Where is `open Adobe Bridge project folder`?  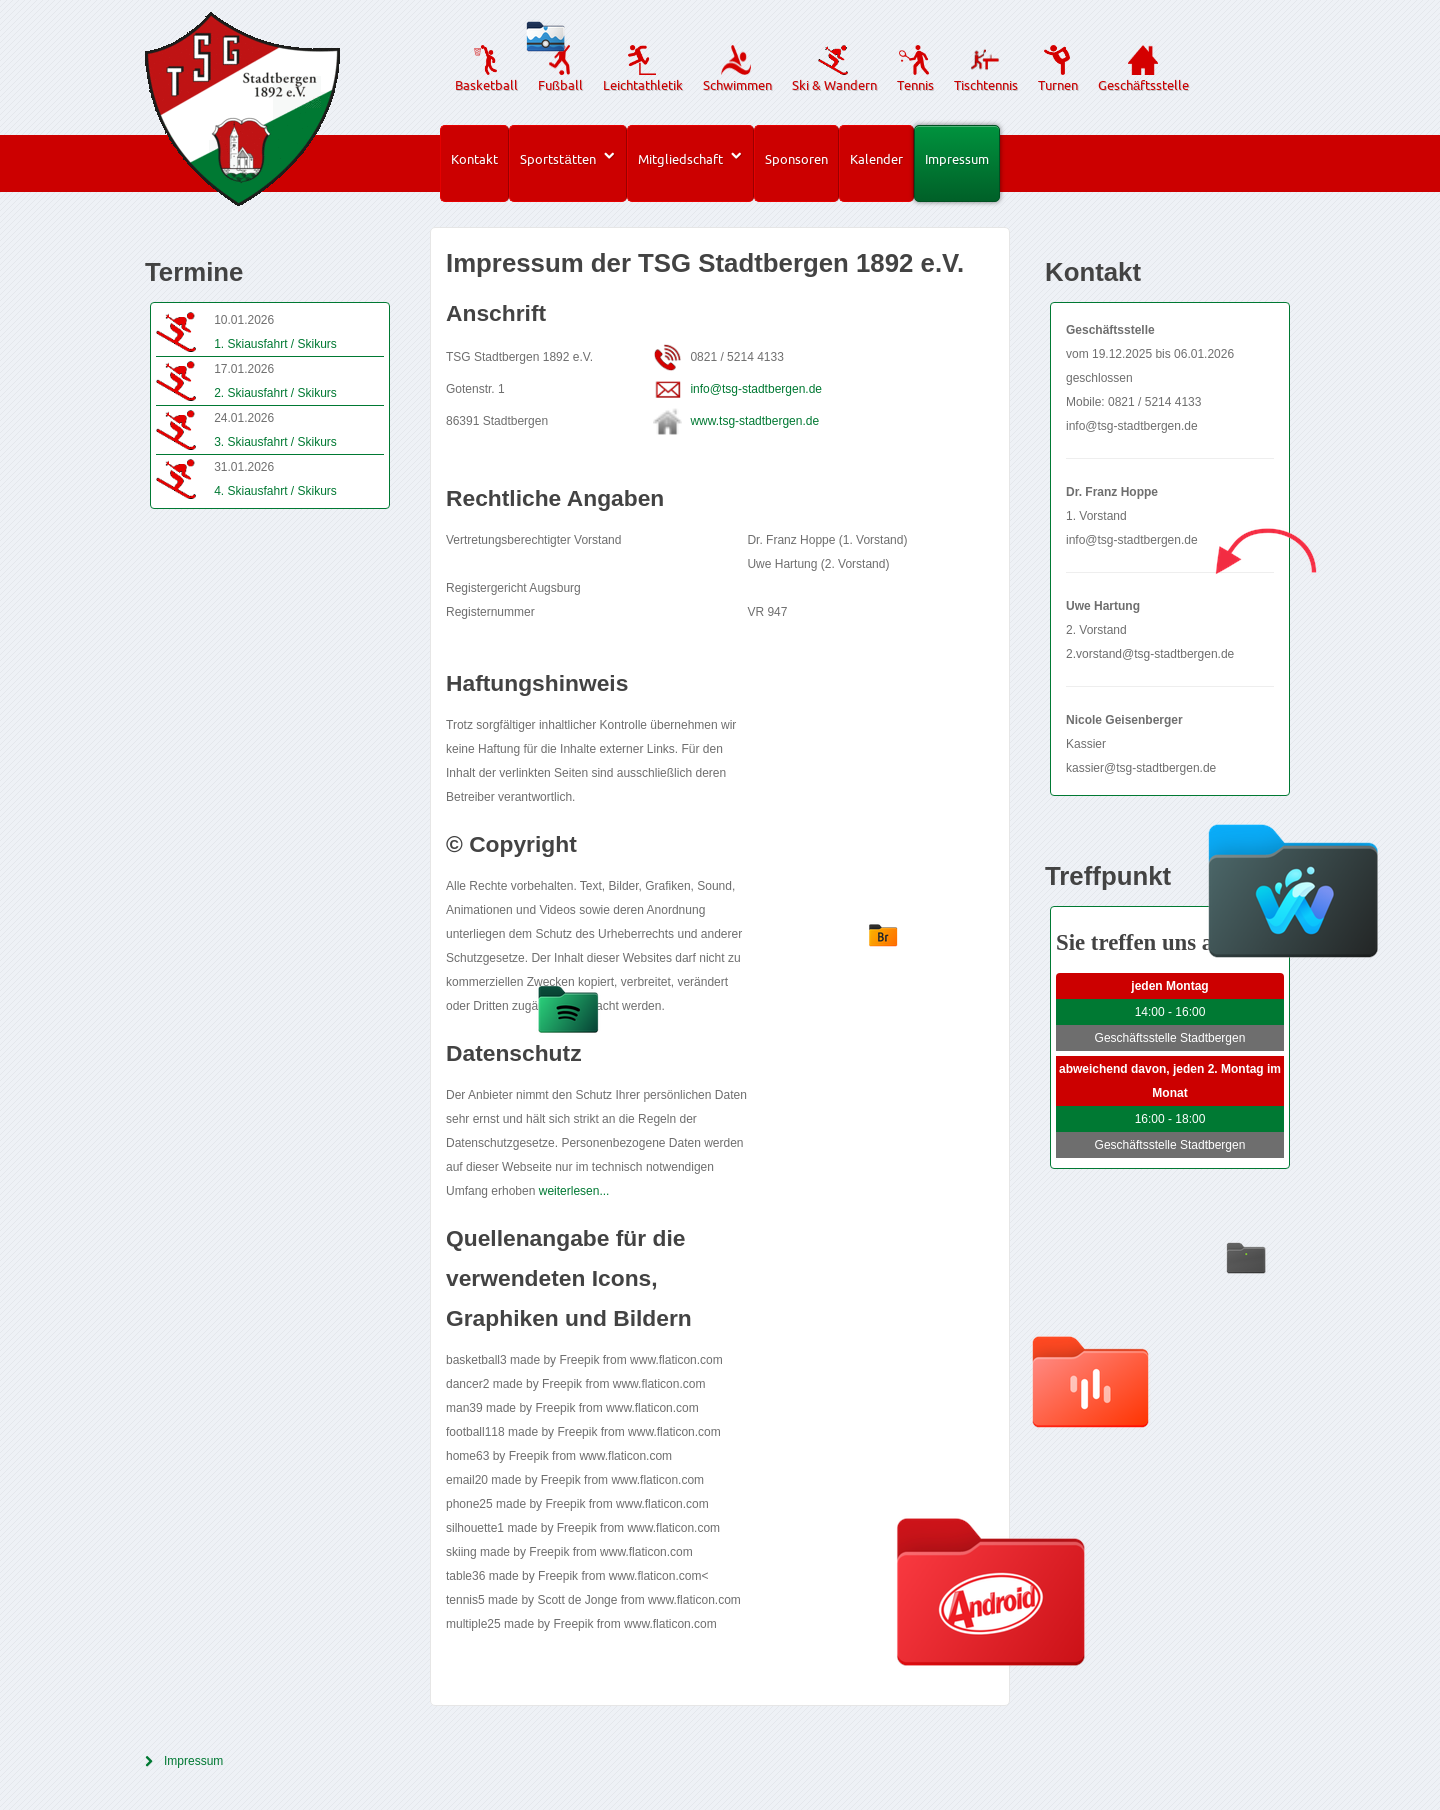
open Adobe Bridge project folder is located at coordinates (883, 936).